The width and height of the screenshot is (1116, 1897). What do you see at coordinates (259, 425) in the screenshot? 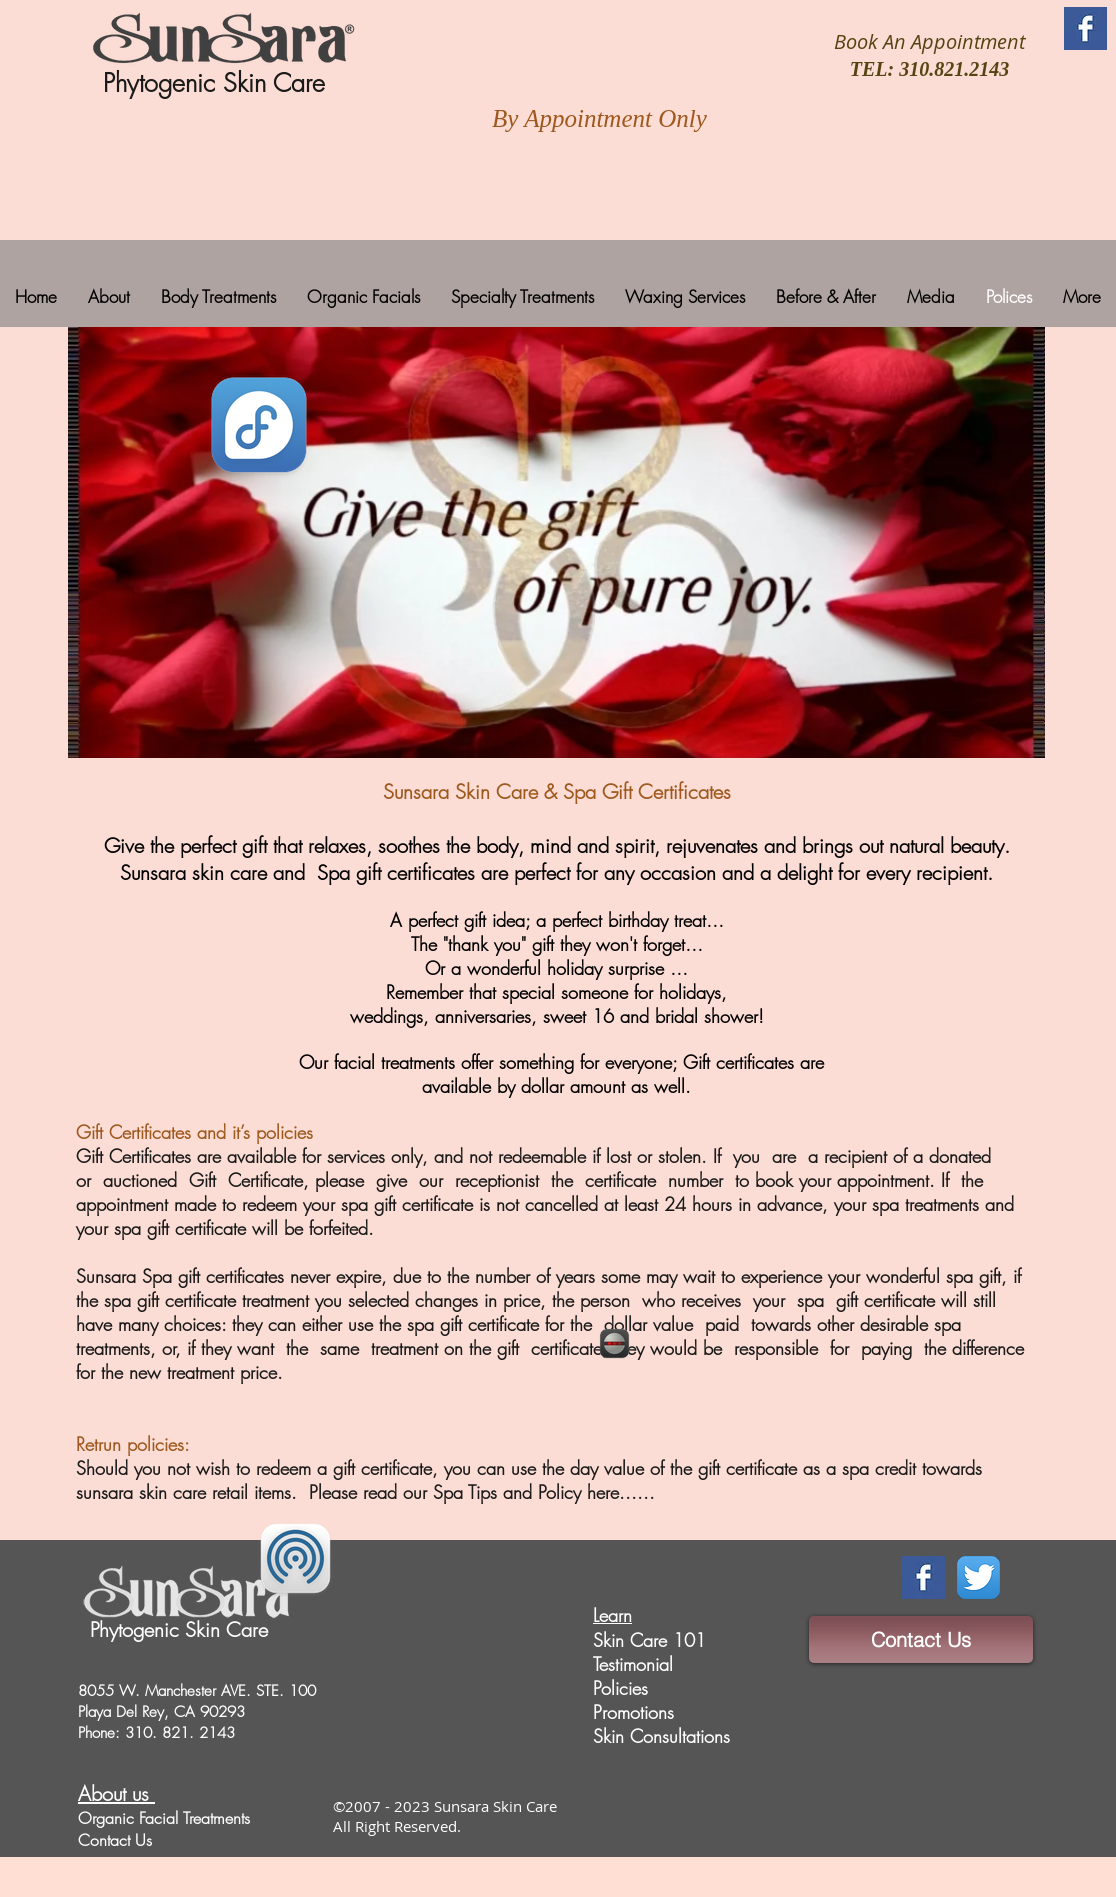
I see `open the fedora linux application` at bounding box center [259, 425].